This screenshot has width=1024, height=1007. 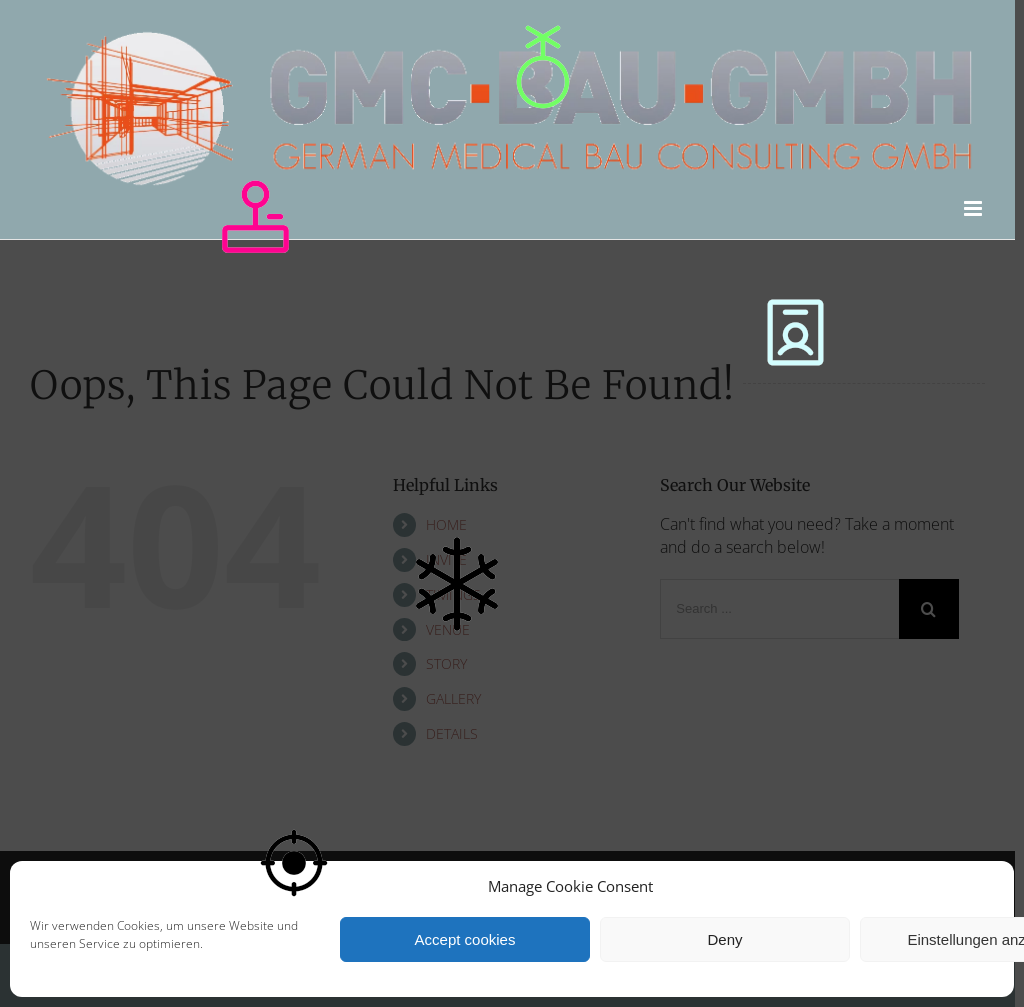 What do you see at coordinates (795, 332) in the screenshot?
I see `view user profile or identity information` at bounding box center [795, 332].